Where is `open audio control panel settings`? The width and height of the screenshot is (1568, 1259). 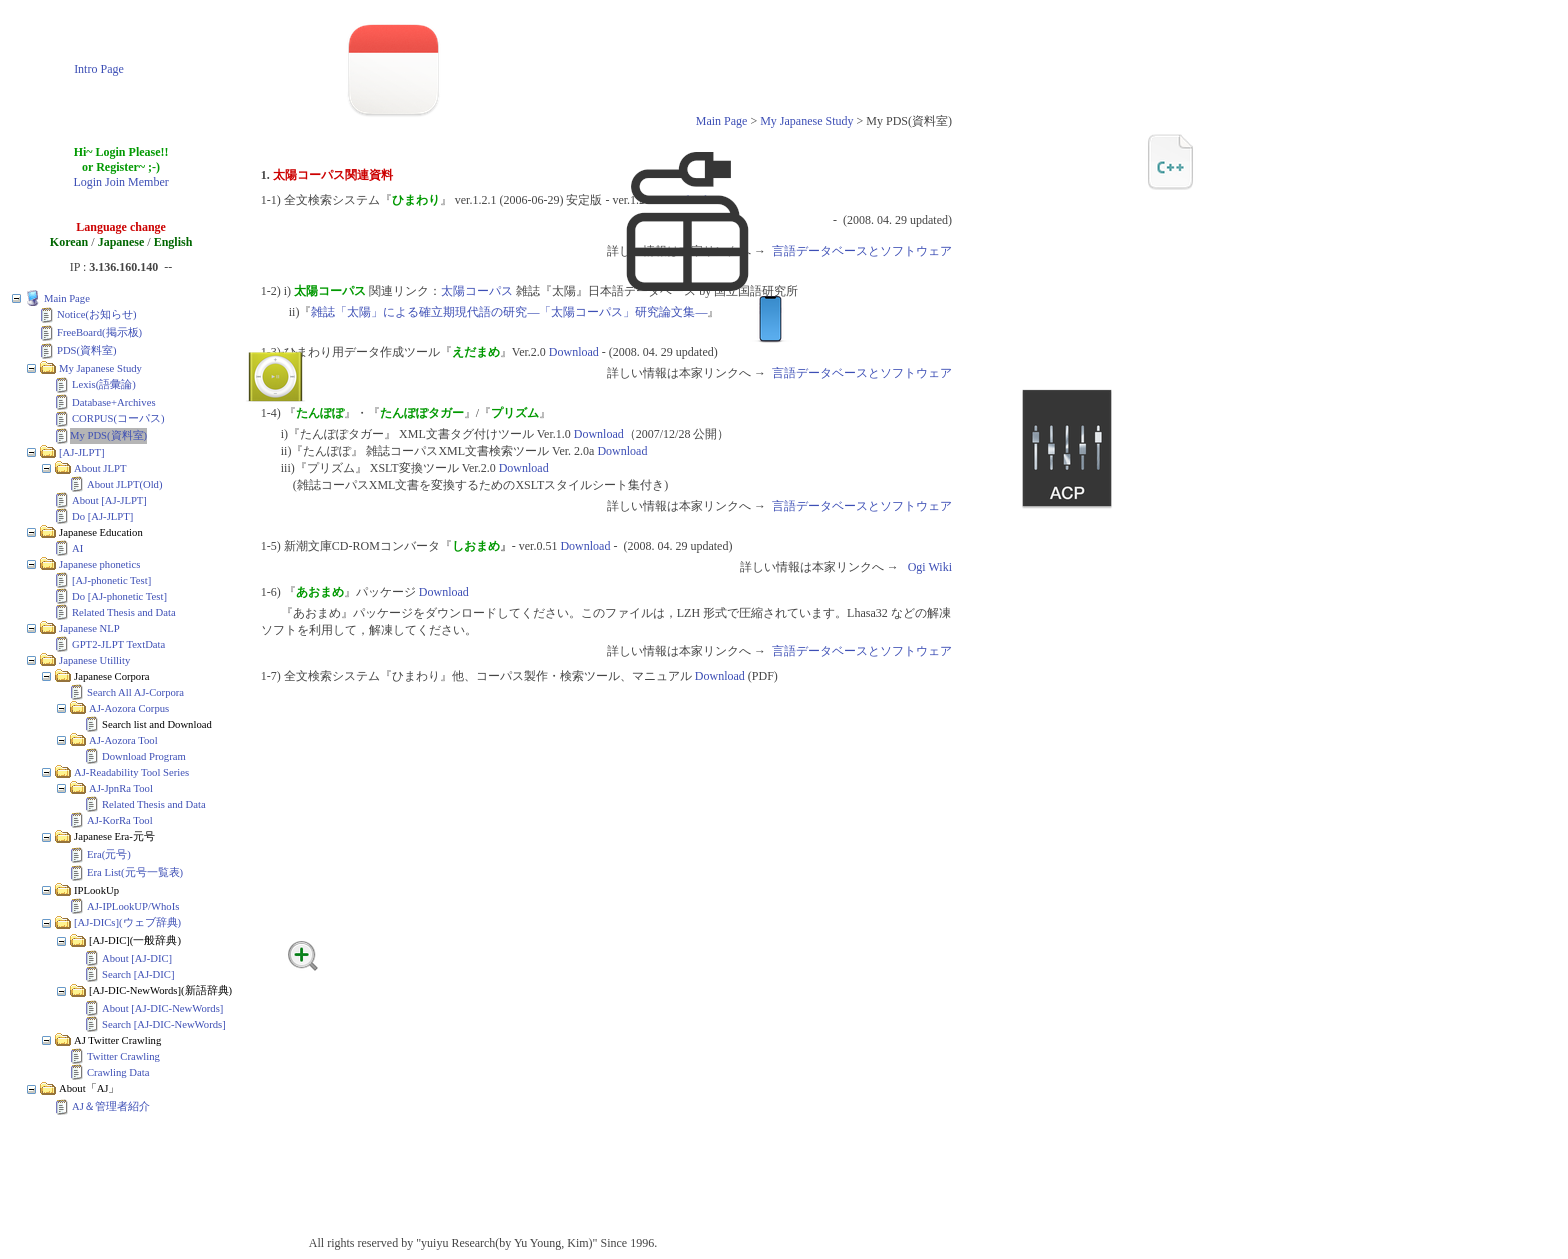 open audio control panel settings is located at coordinates (1067, 451).